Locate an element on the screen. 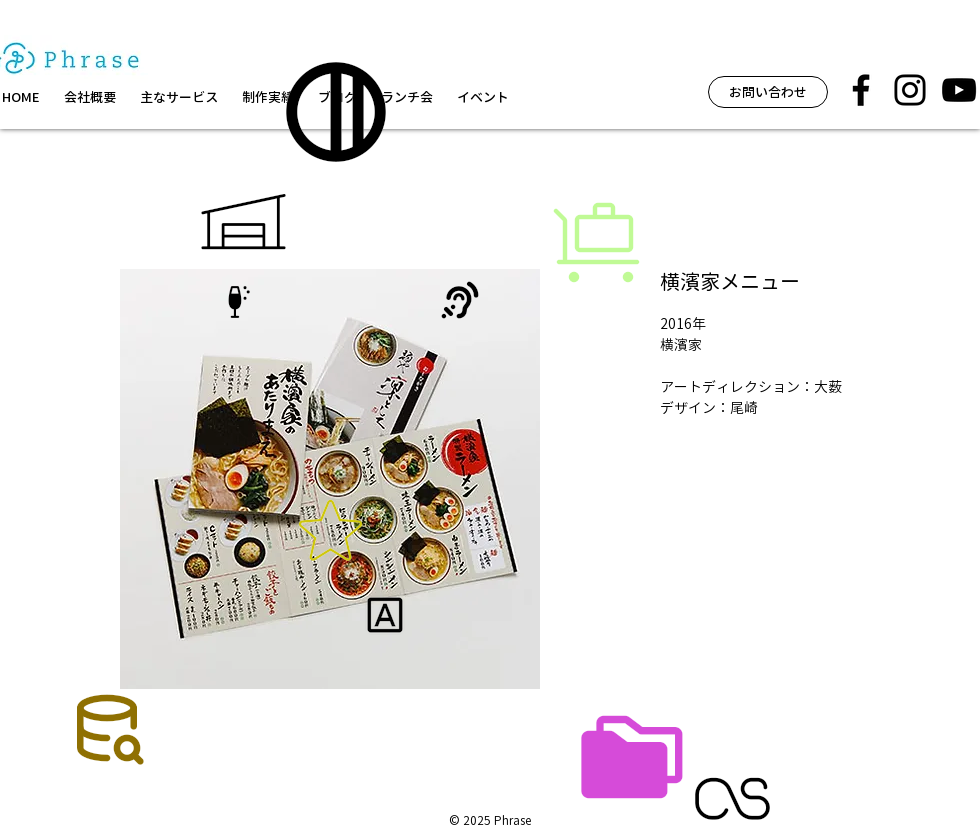 This screenshot has width=980, height=840. indicates assistive listening systems available is located at coordinates (460, 300).